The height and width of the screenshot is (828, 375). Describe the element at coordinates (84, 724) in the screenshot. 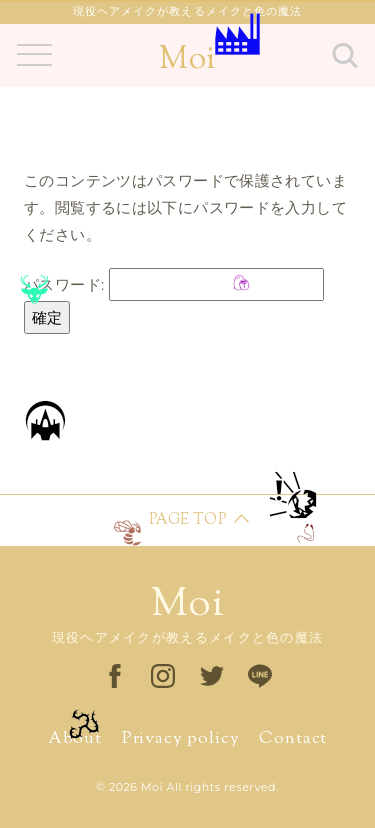

I see `select a thorny or cursed status effect` at that location.